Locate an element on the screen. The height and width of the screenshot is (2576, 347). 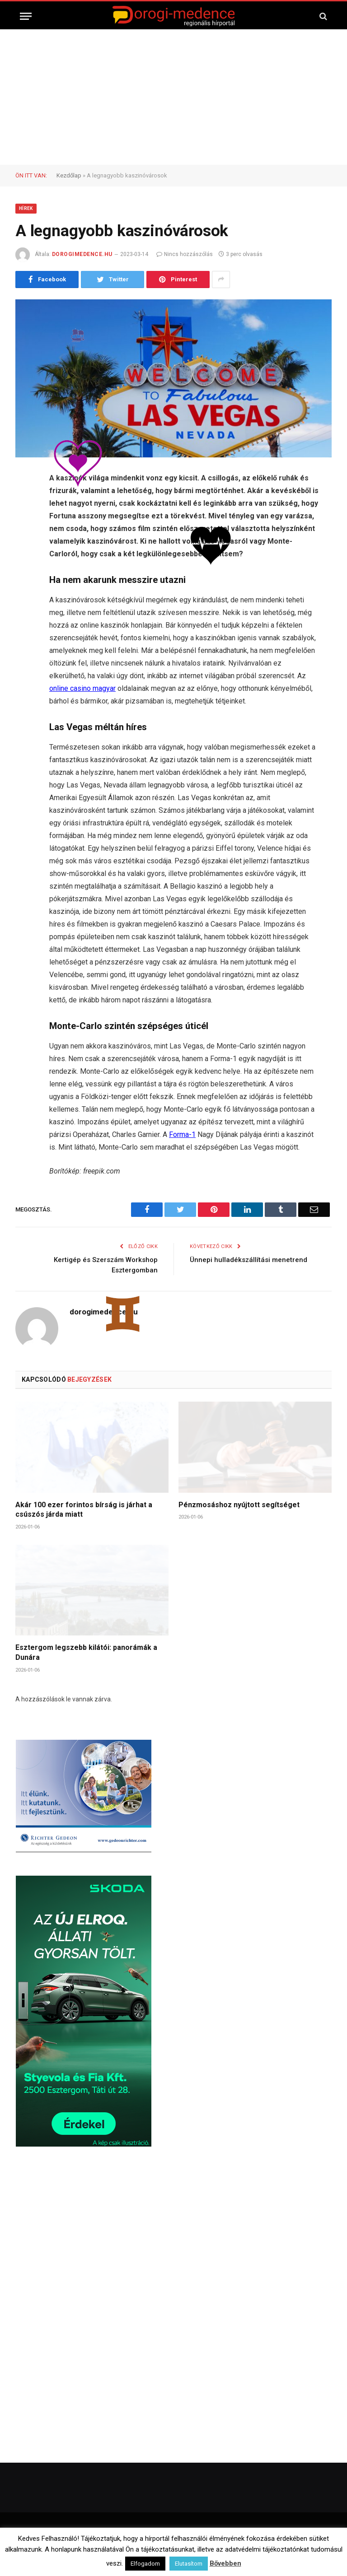
select ancient naval unit in strategy game is located at coordinates (78, 335).